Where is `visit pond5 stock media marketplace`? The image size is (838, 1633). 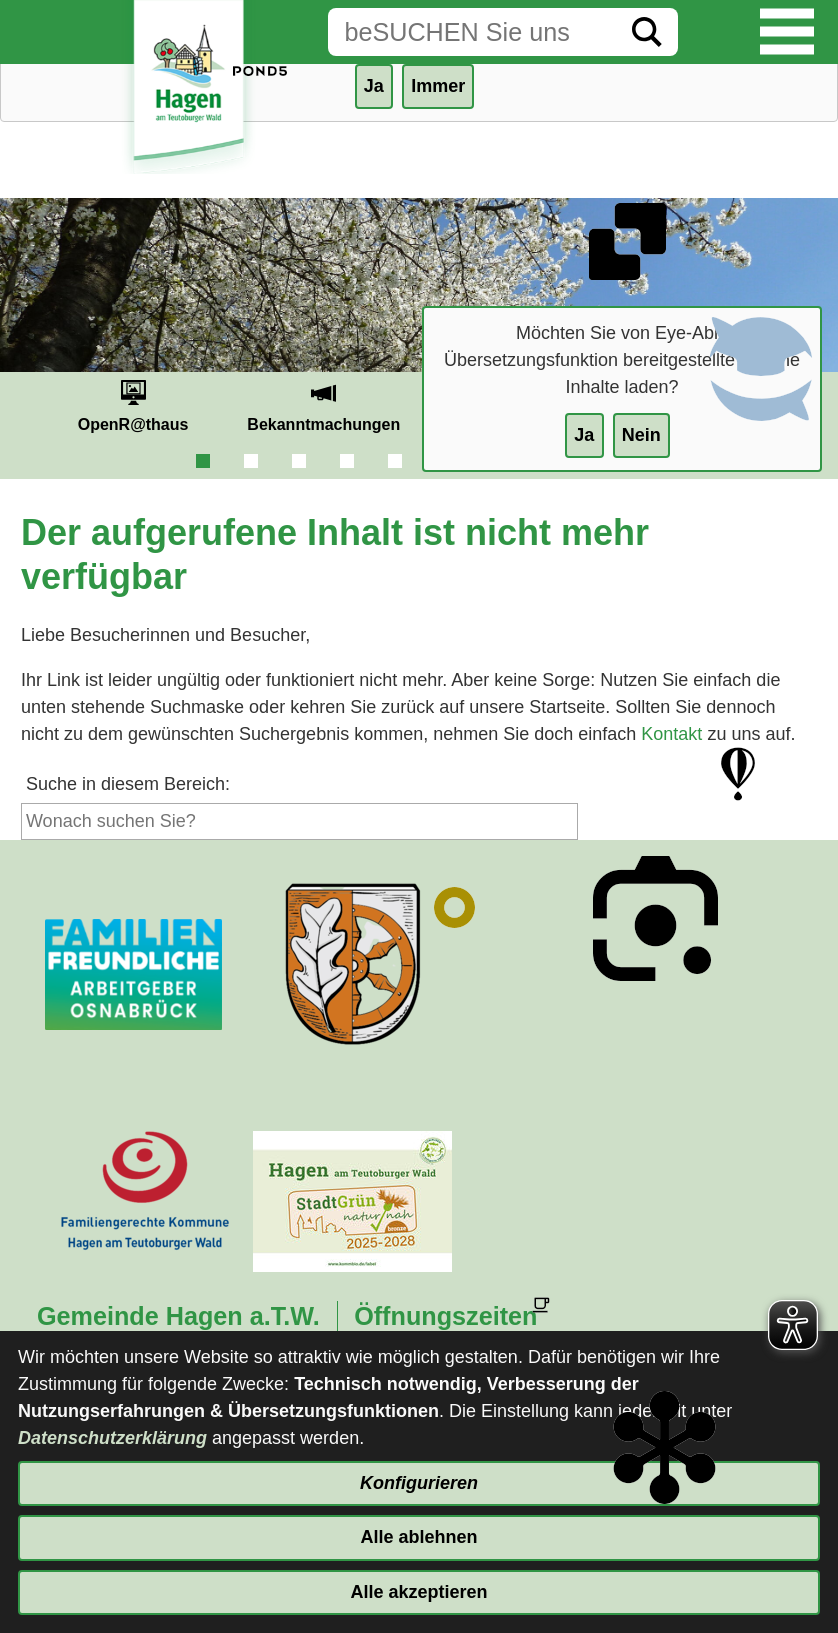
visit pond5 stock media marketplace is located at coordinates (260, 71).